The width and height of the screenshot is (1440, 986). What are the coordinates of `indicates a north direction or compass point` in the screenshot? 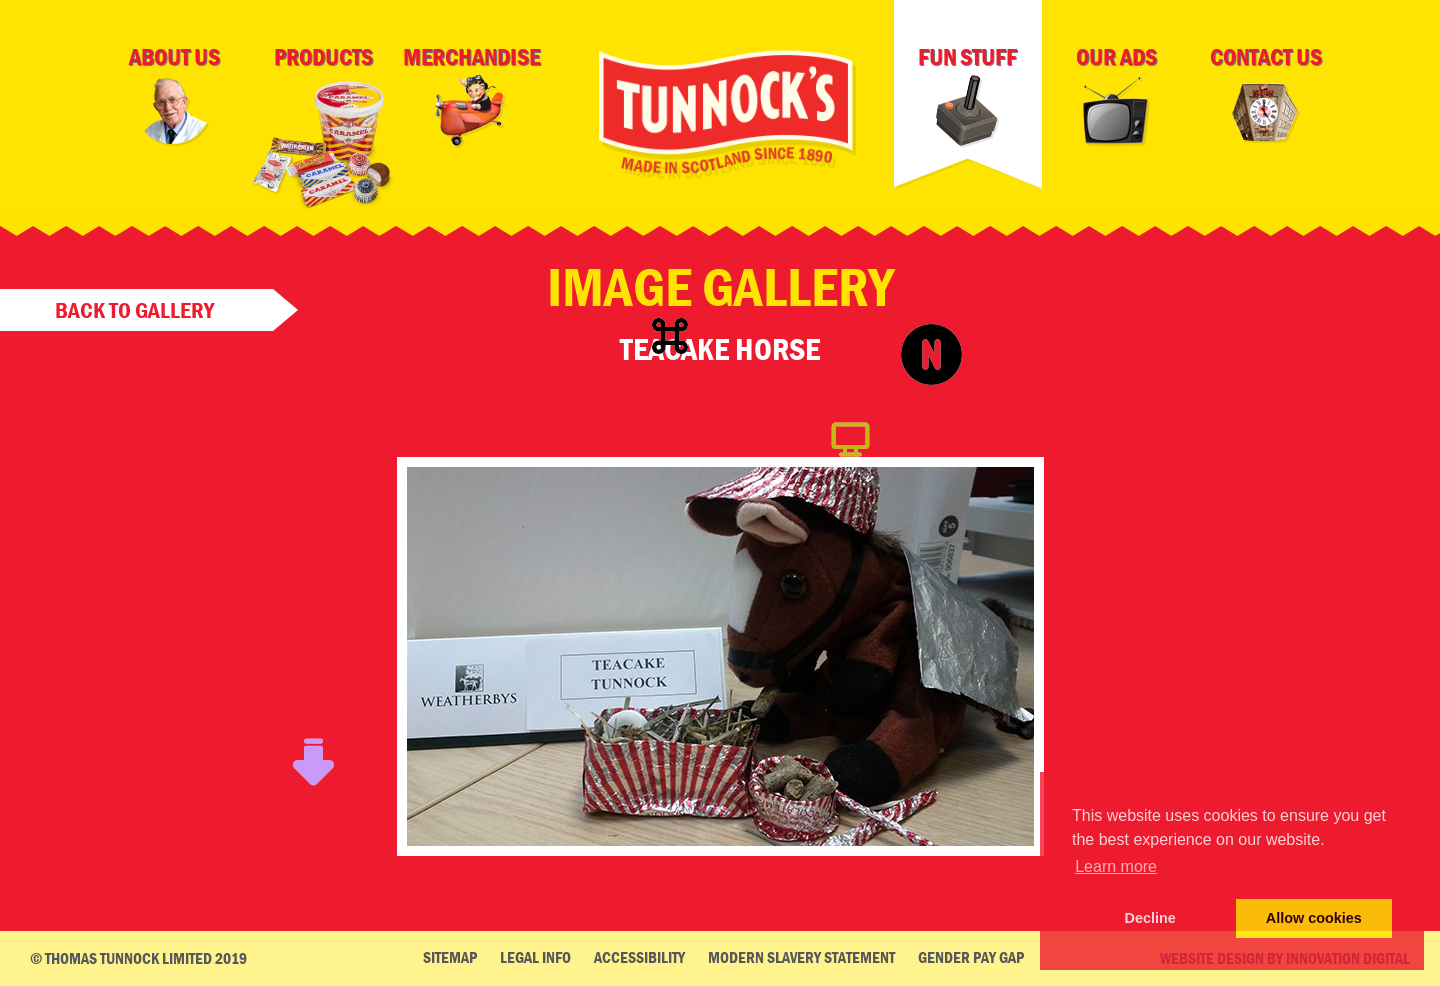 It's located at (931, 354).